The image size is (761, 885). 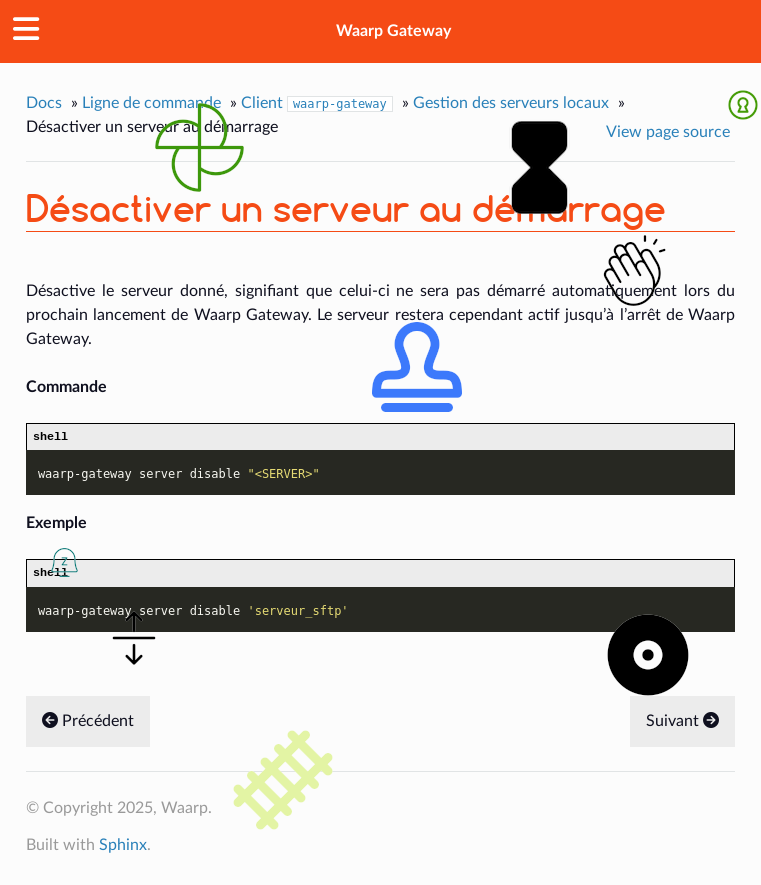 What do you see at coordinates (648, 655) in the screenshot?
I see `play or access music library` at bounding box center [648, 655].